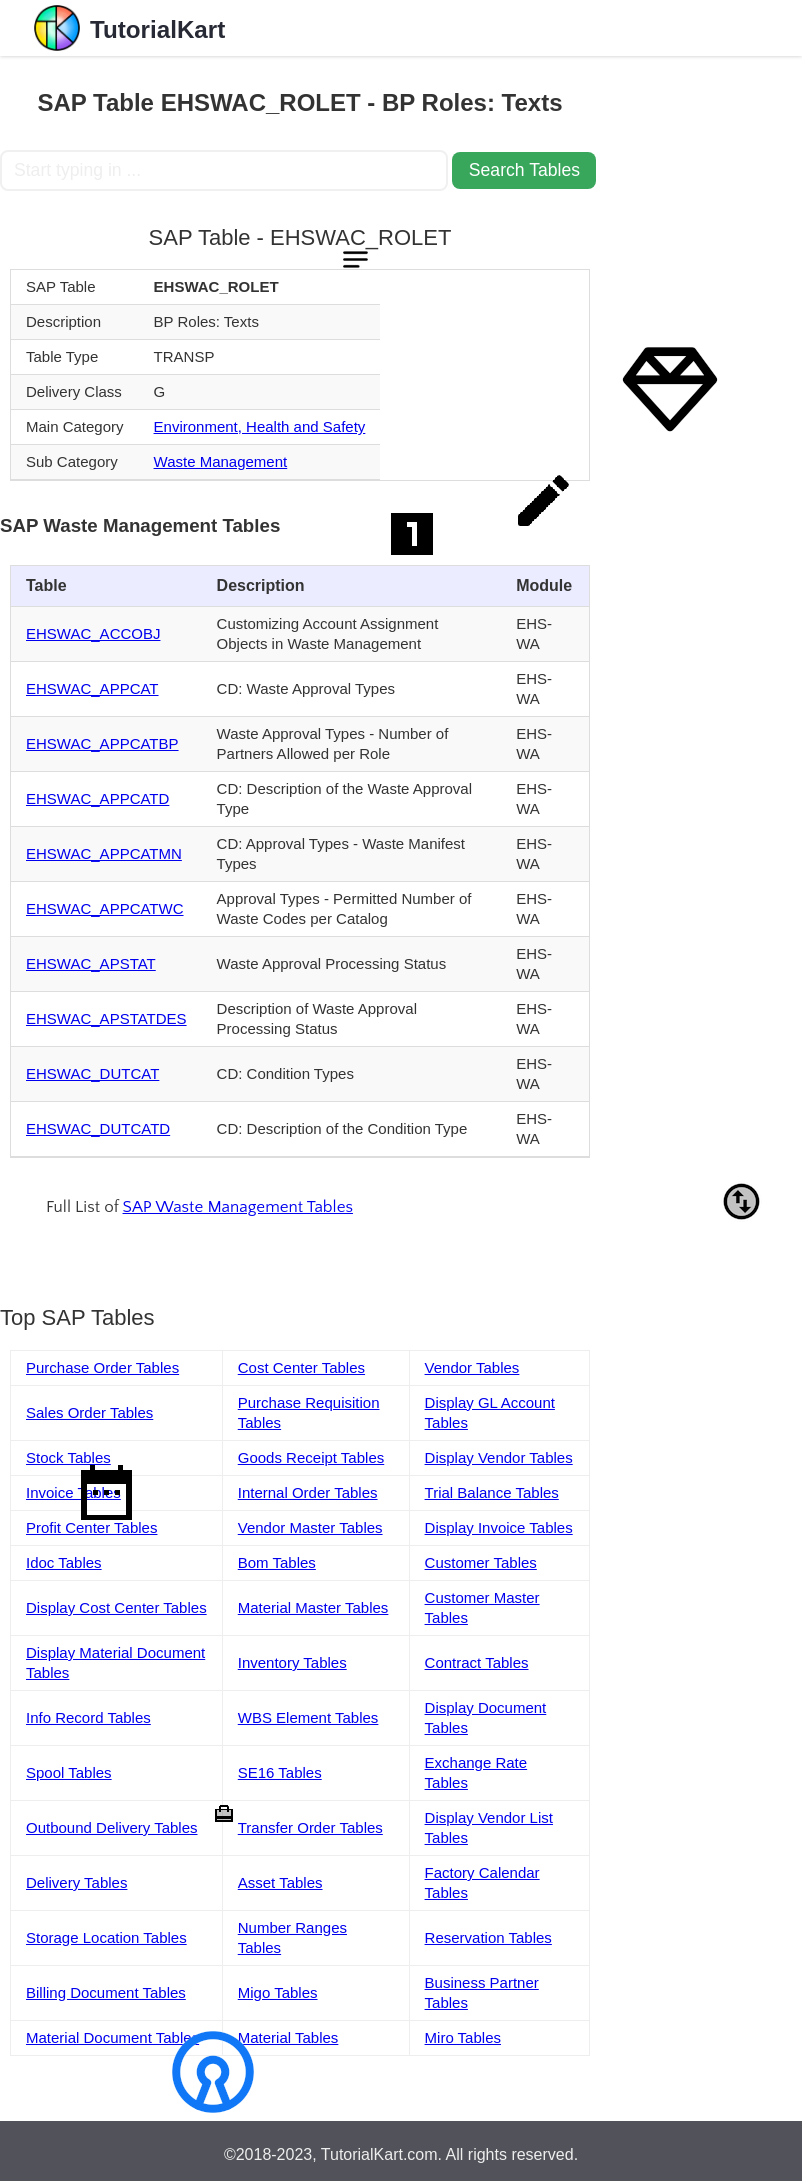 The image size is (802, 2181). I want to click on connect to OpenVPN service, so click(213, 2072).